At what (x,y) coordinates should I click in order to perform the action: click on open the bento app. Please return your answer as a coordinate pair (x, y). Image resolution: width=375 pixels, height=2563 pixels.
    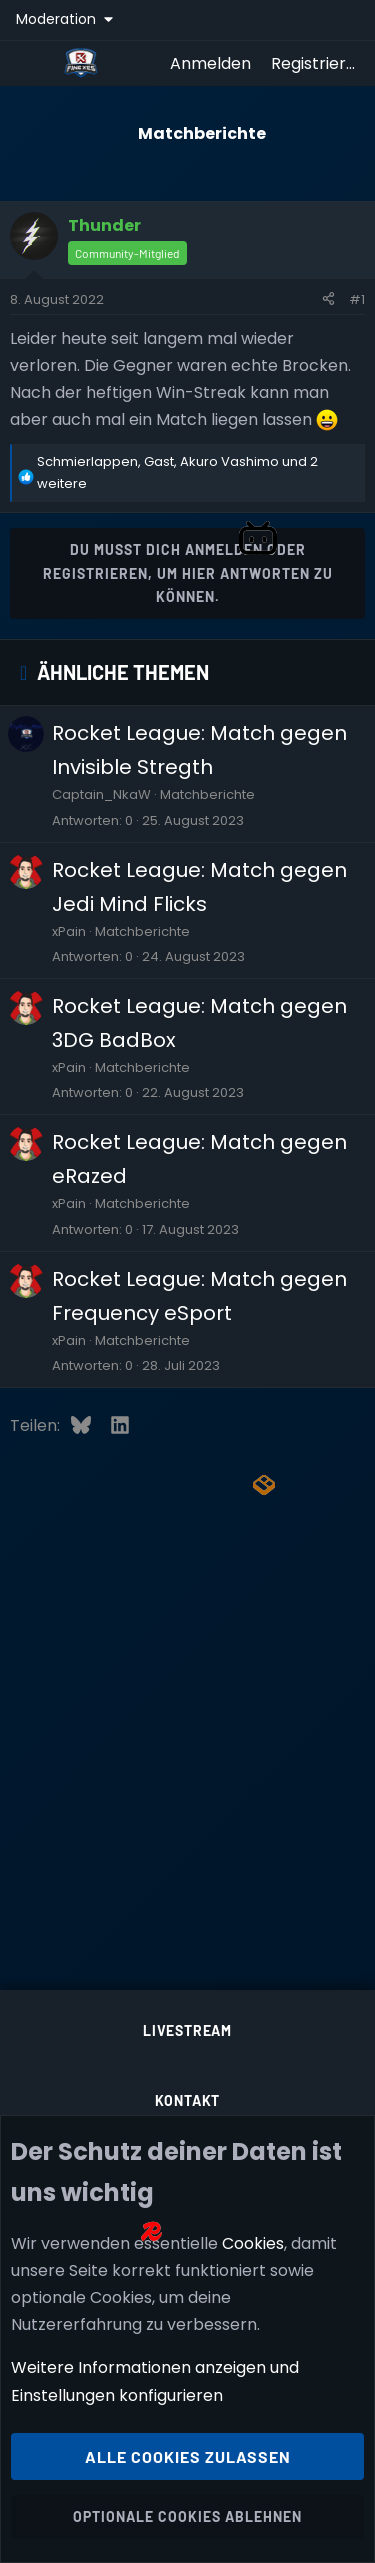
    Looking at the image, I should click on (264, 1485).